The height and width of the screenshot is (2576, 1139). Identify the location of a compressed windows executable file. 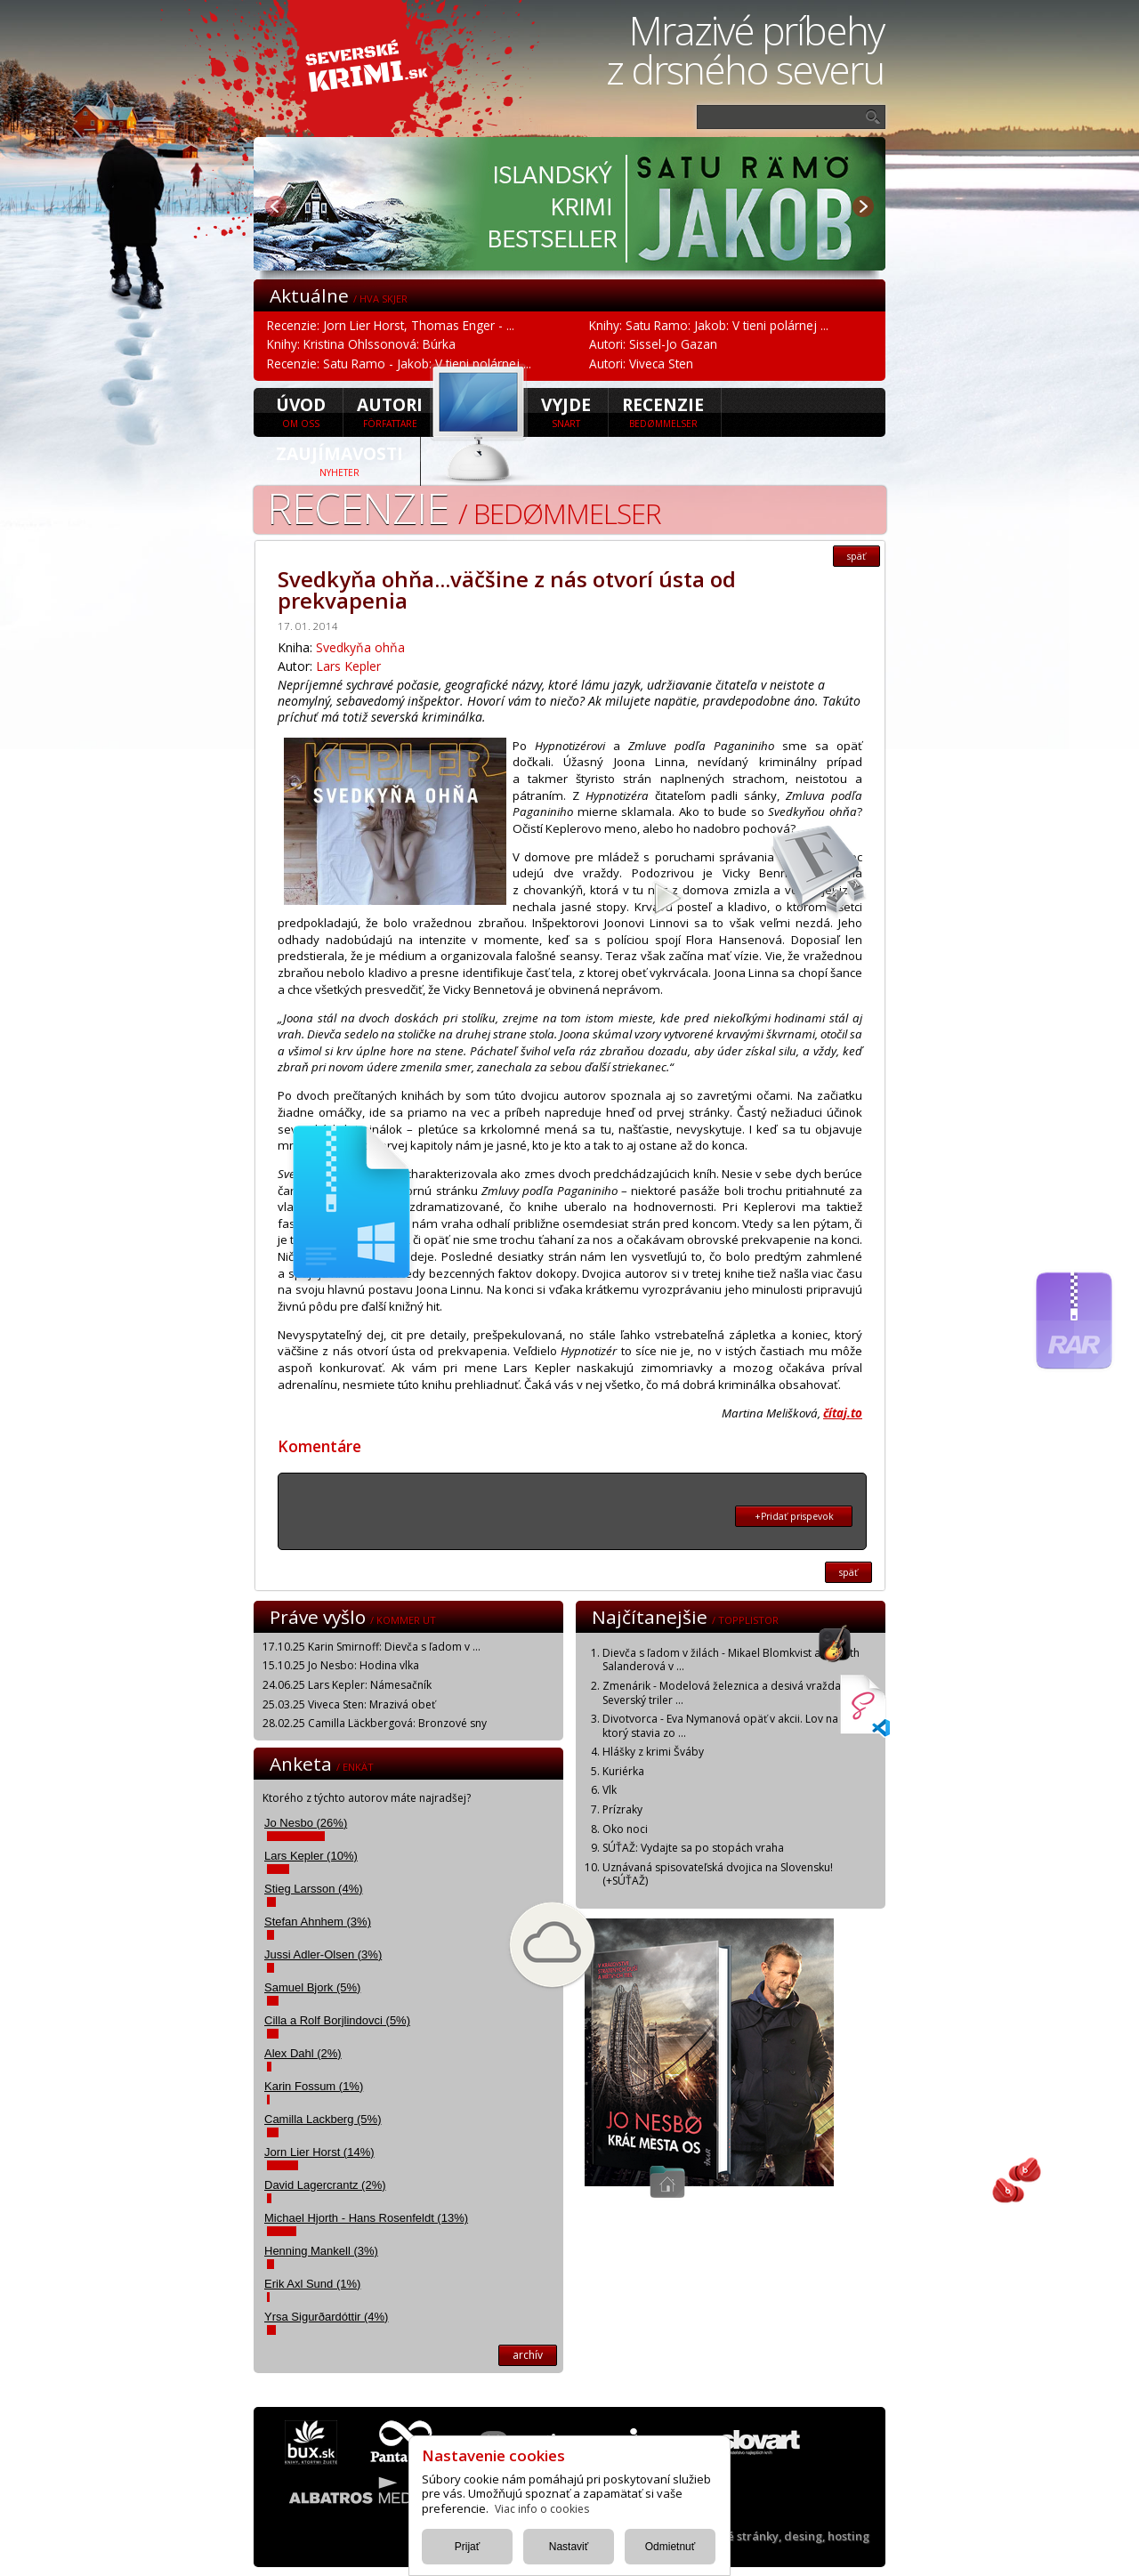
(351, 1205).